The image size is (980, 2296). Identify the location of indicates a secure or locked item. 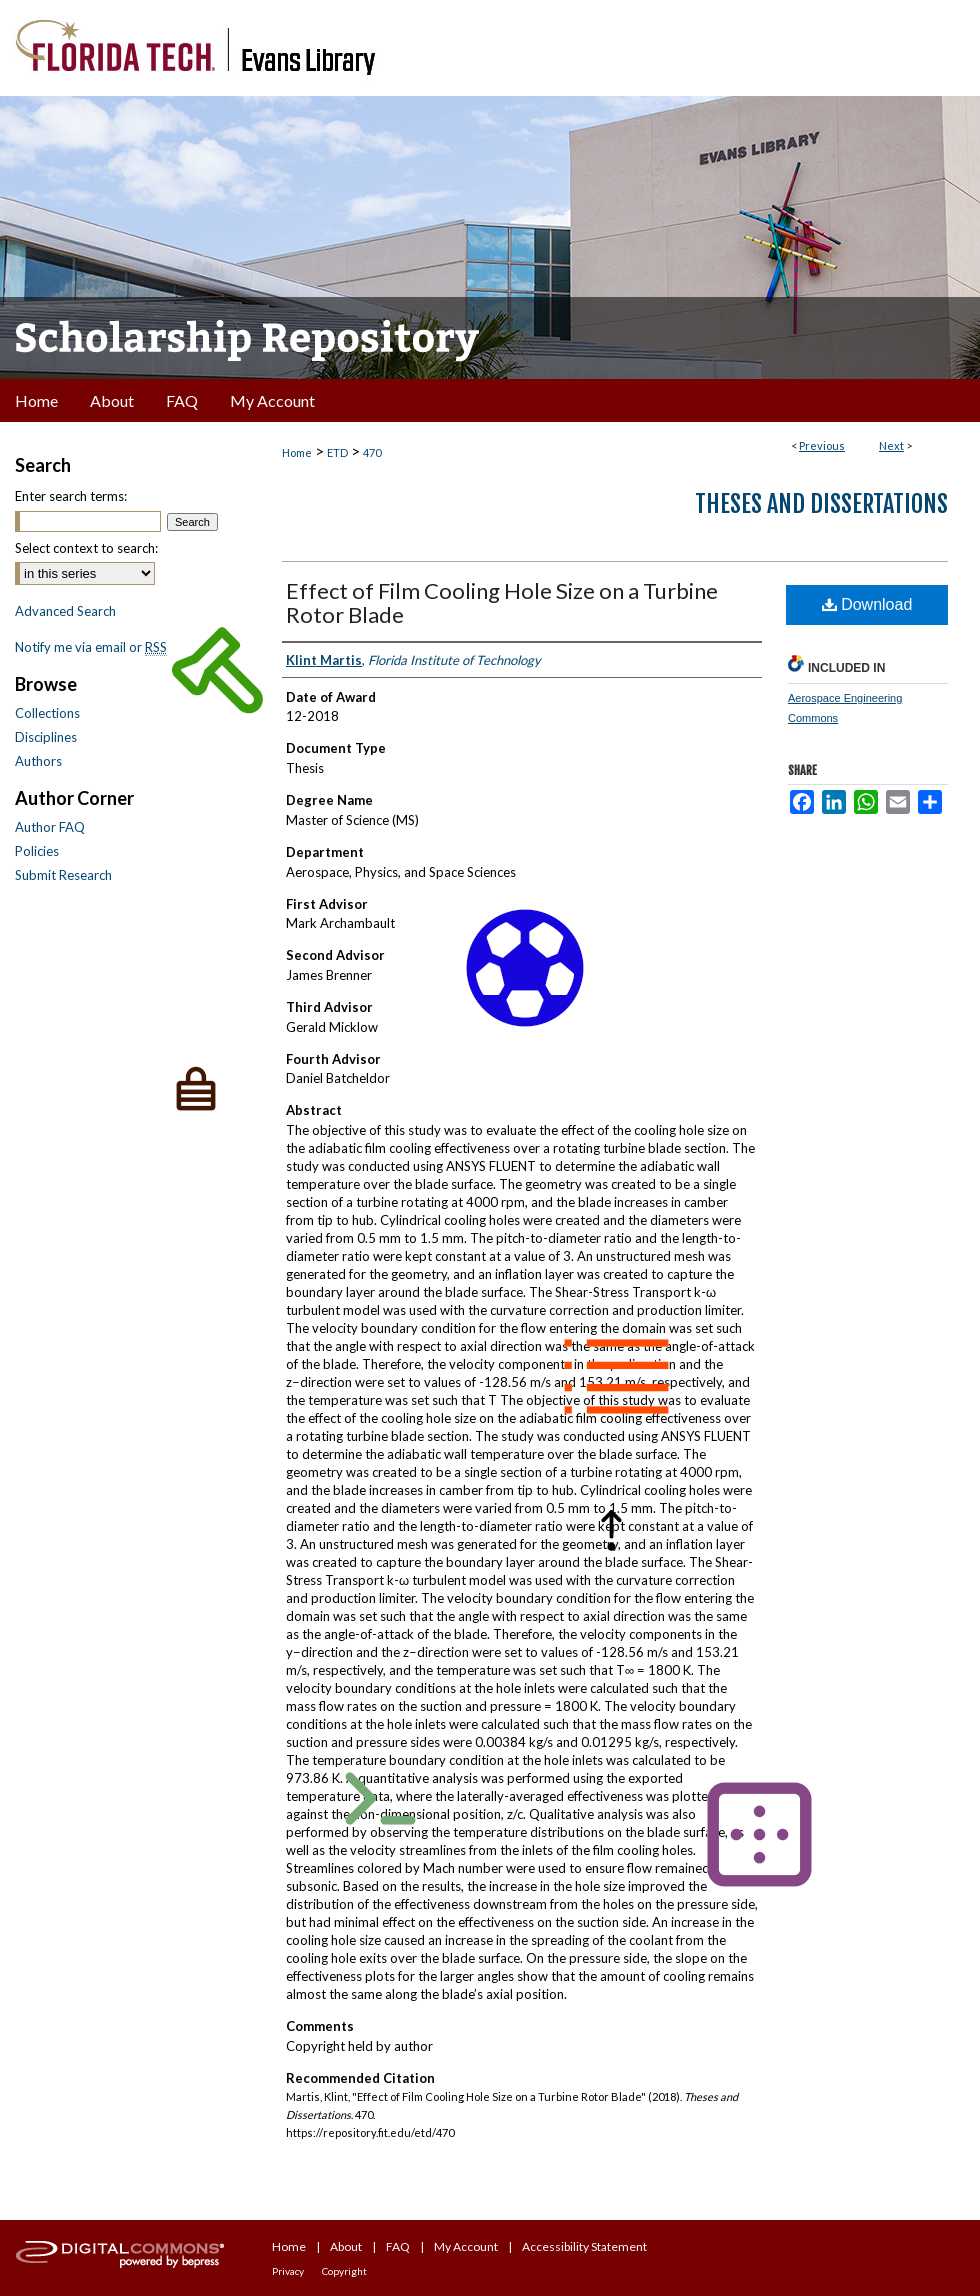
(196, 1091).